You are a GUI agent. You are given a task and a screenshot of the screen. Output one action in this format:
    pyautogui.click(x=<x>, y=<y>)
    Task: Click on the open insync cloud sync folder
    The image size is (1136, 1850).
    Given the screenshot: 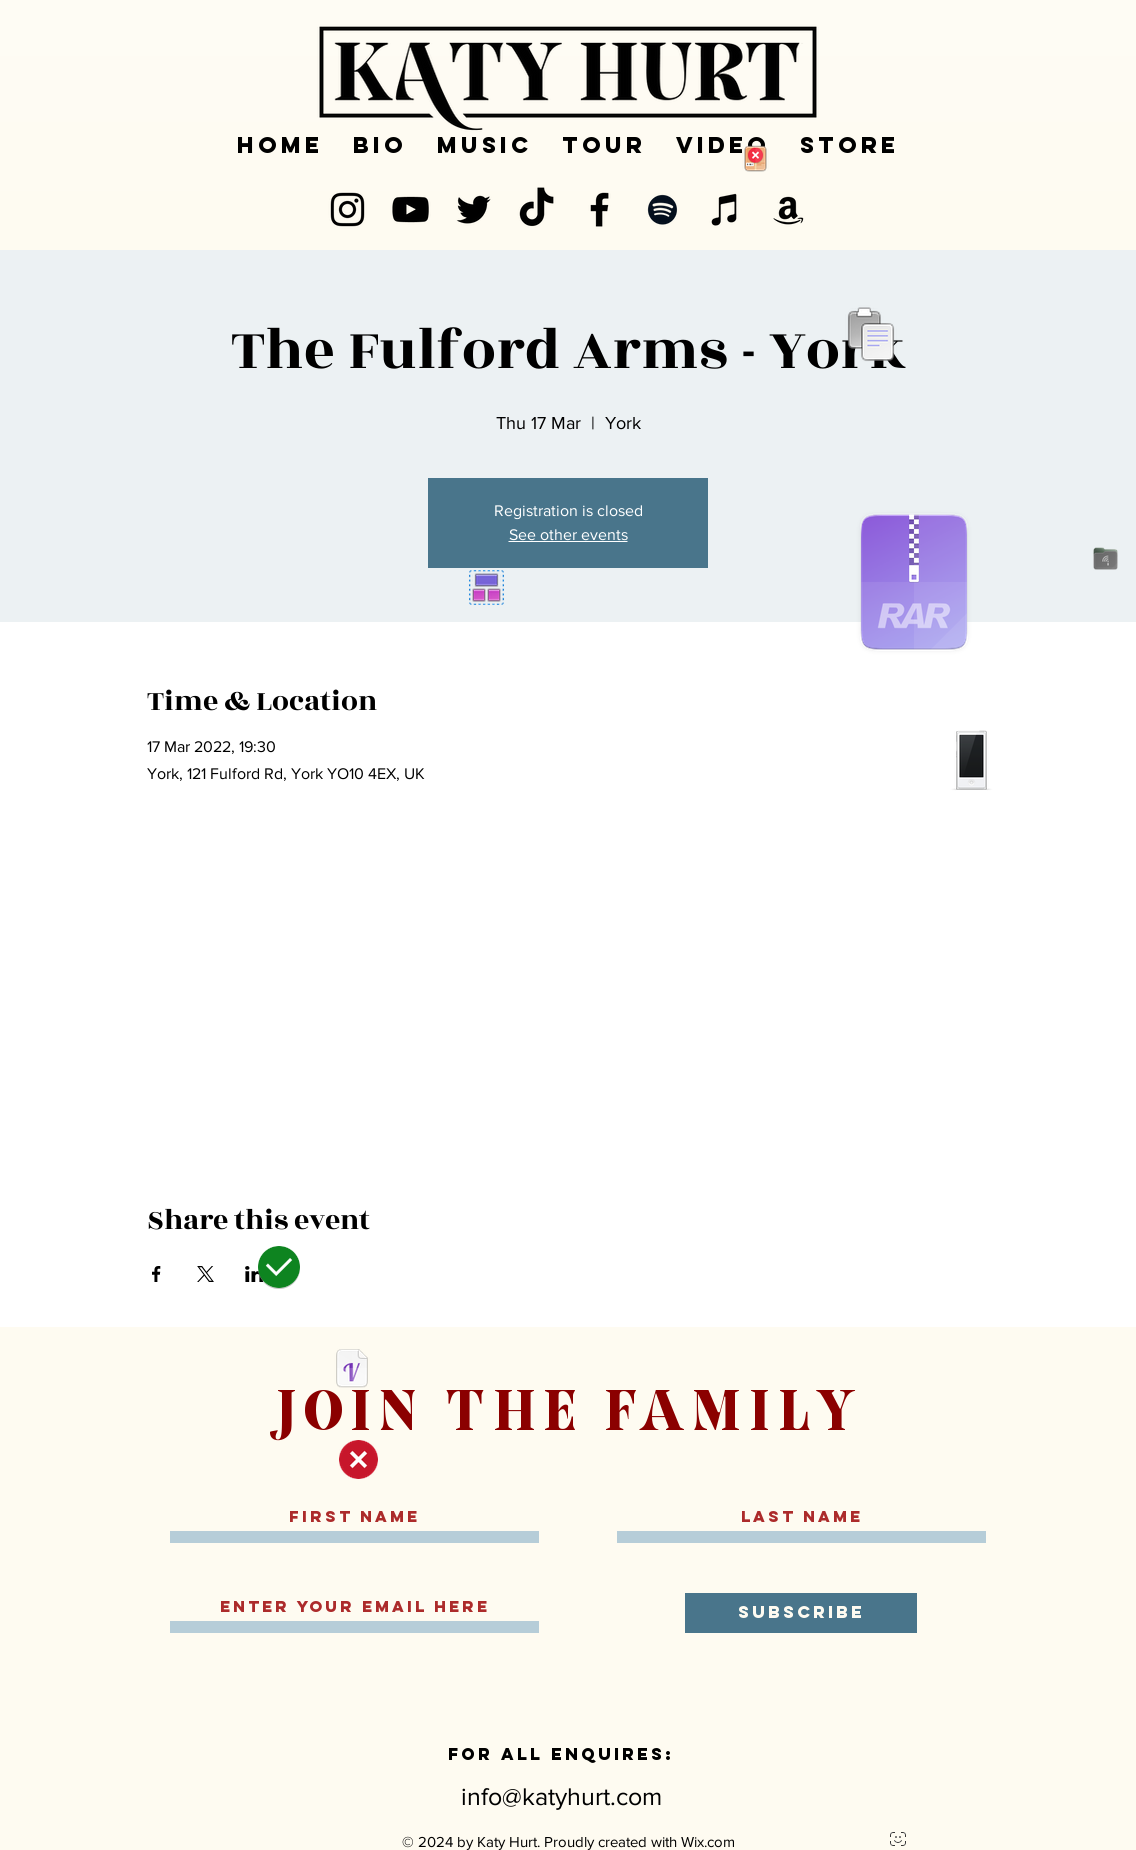 What is the action you would take?
    pyautogui.click(x=1105, y=558)
    